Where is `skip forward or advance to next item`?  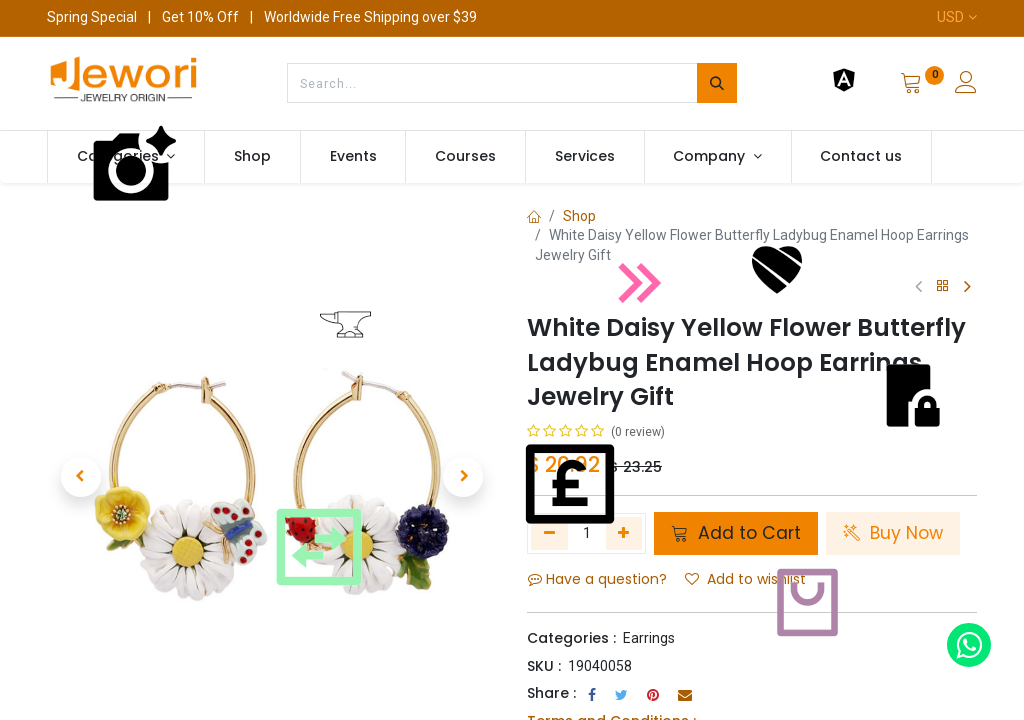
skip forward or advance to next item is located at coordinates (638, 283).